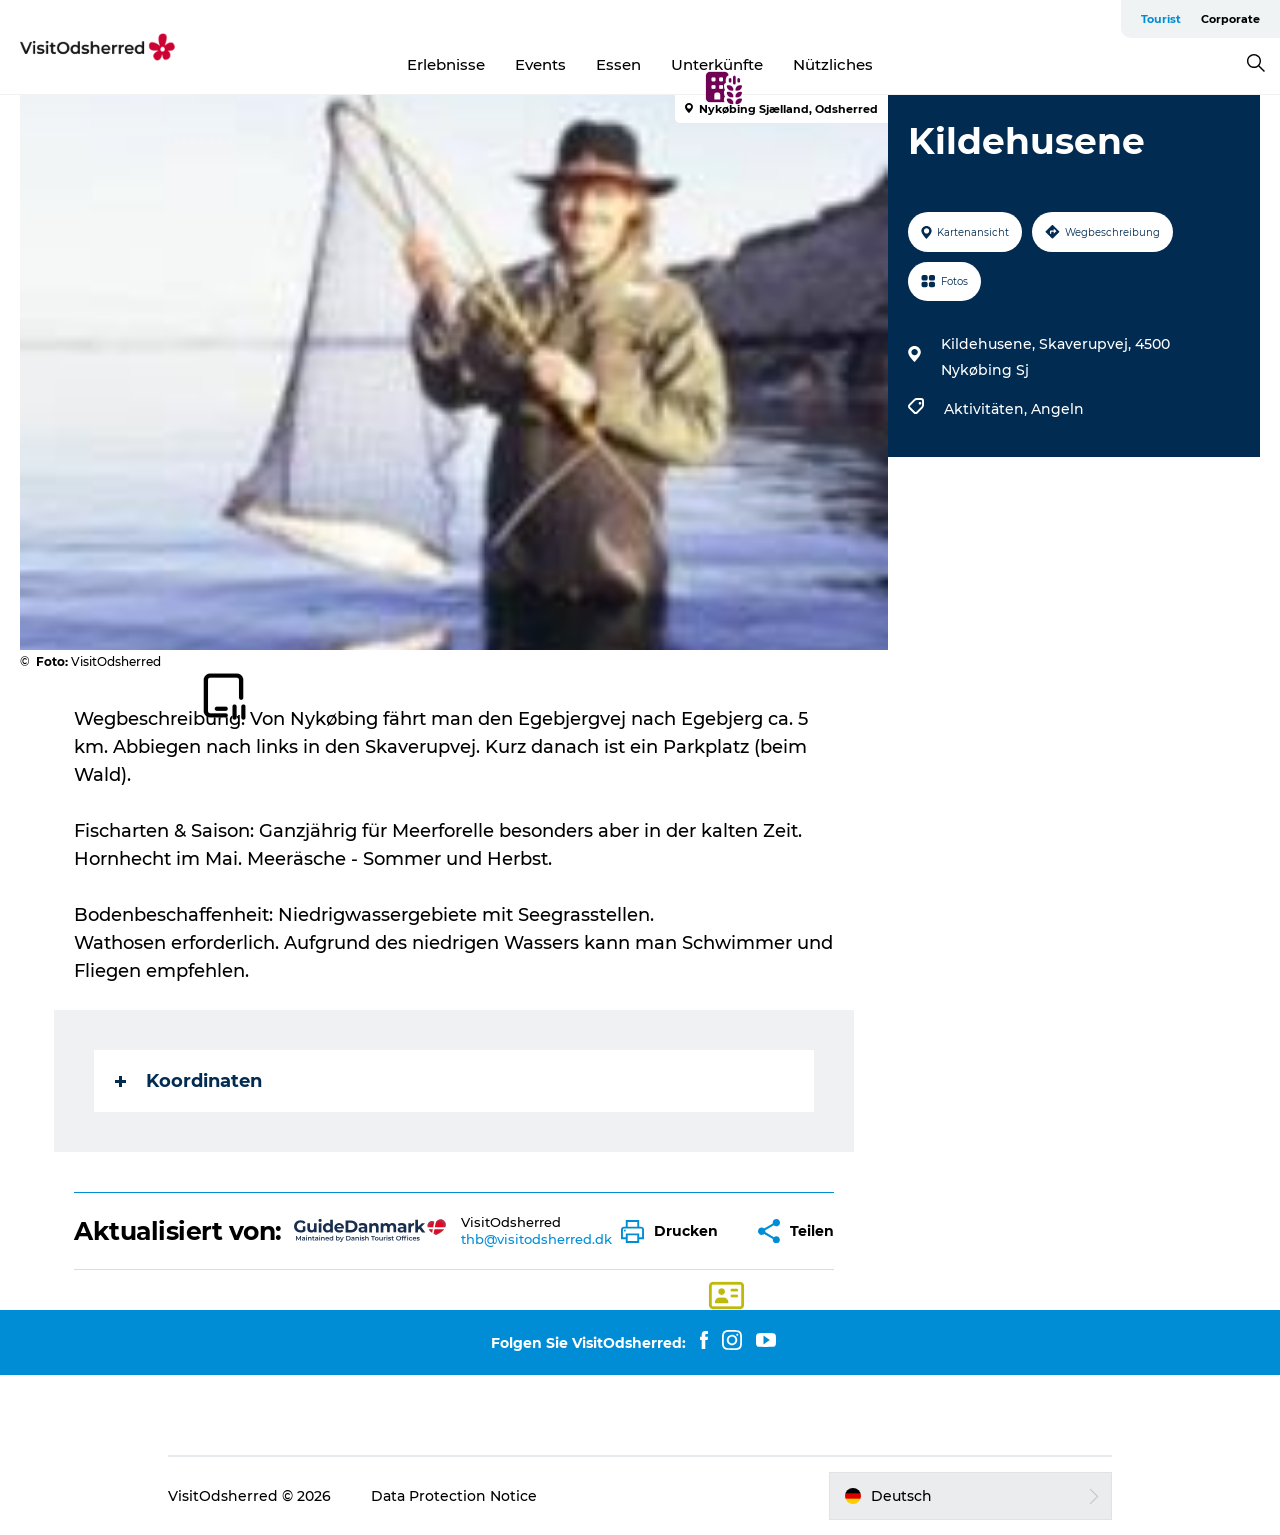 The width and height of the screenshot is (1280, 1535). Describe the element at coordinates (223, 695) in the screenshot. I see `pause media playback on iPad` at that location.